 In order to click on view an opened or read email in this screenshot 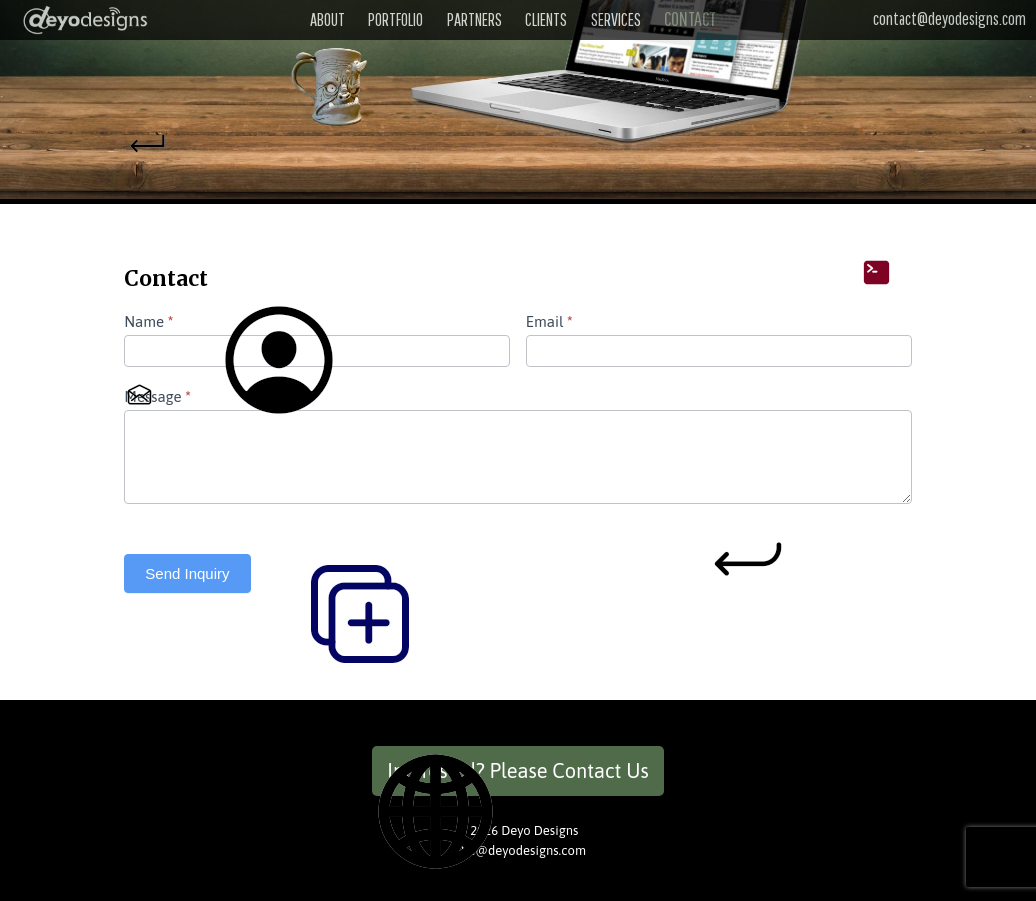, I will do `click(139, 394)`.